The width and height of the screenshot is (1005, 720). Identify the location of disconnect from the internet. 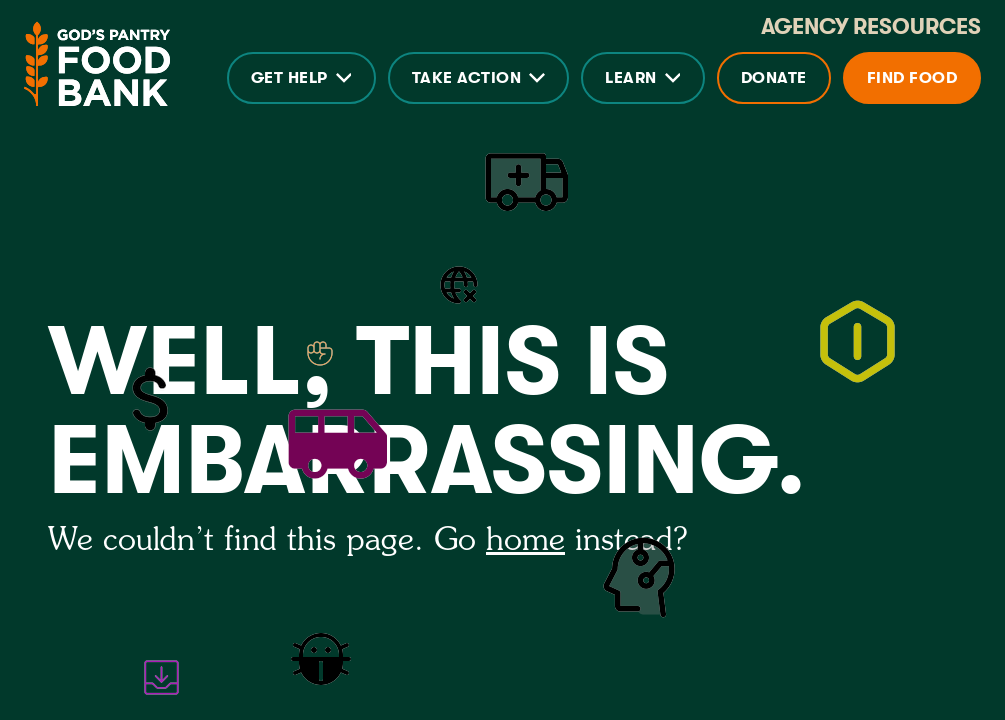
(459, 285).